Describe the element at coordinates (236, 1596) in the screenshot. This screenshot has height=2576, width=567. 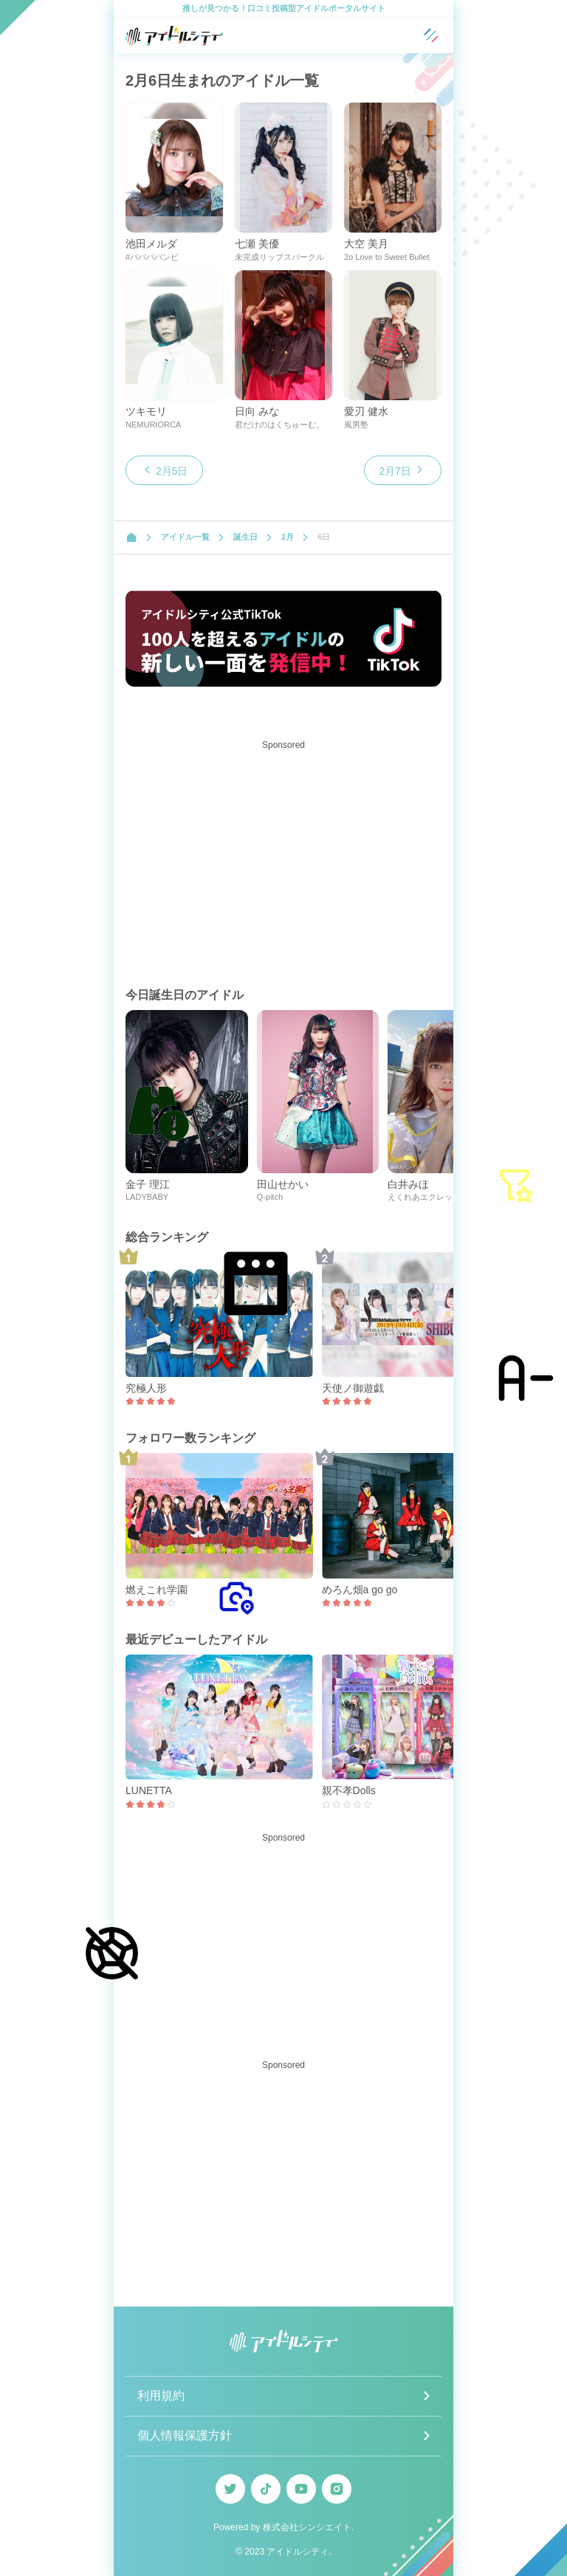
I see `view photos taken at a specific location` at that location.